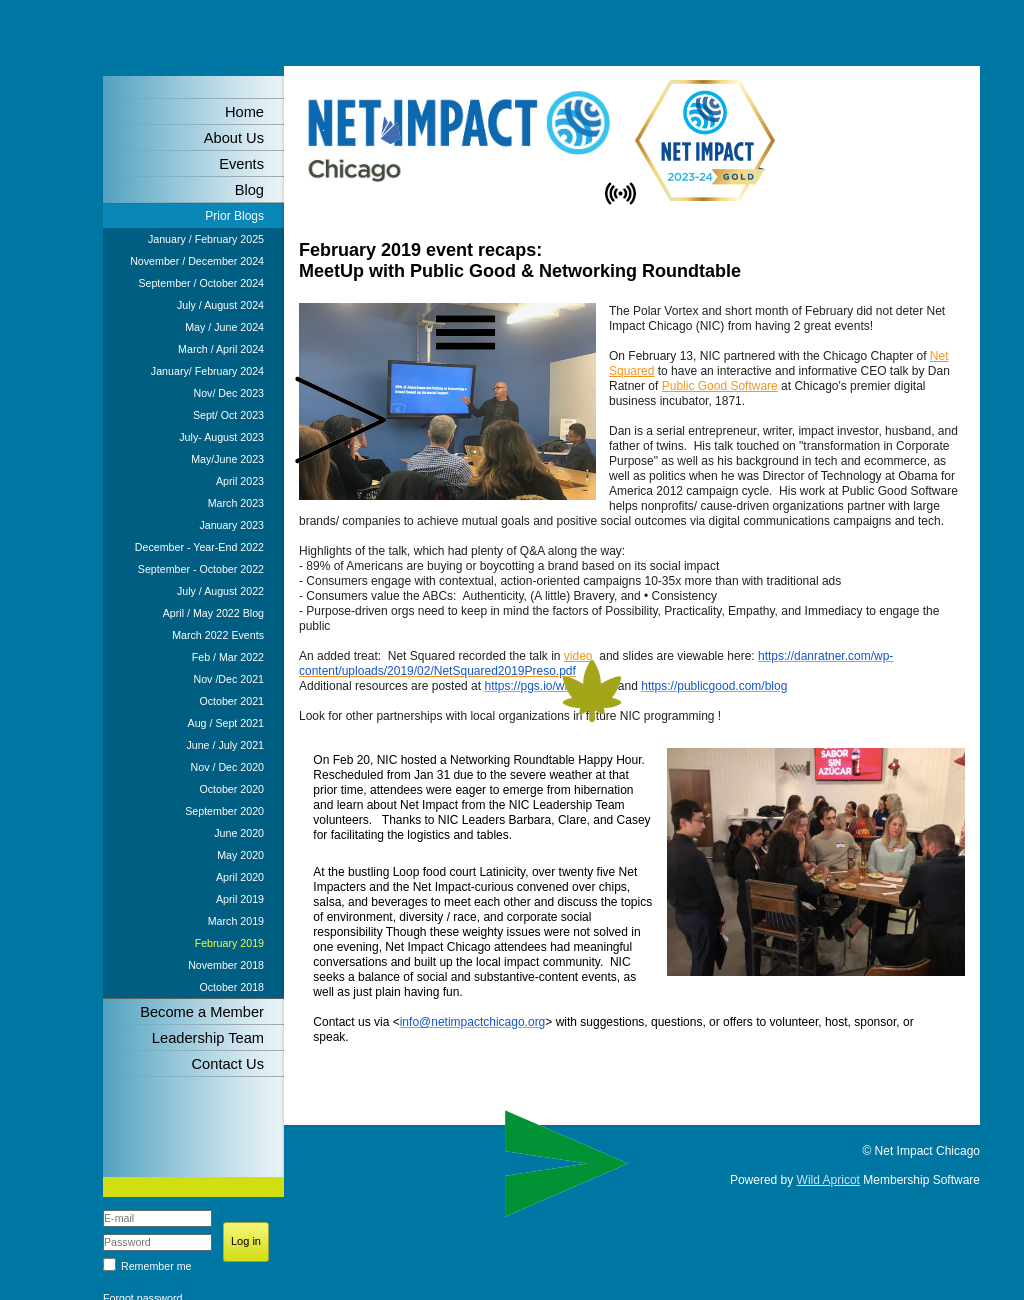 This screenshot has width=1024, height=1300. What do you see at coordinates (566, 1163) in the screenshot?
I see `send a message` at bounding box center [566, 1163].